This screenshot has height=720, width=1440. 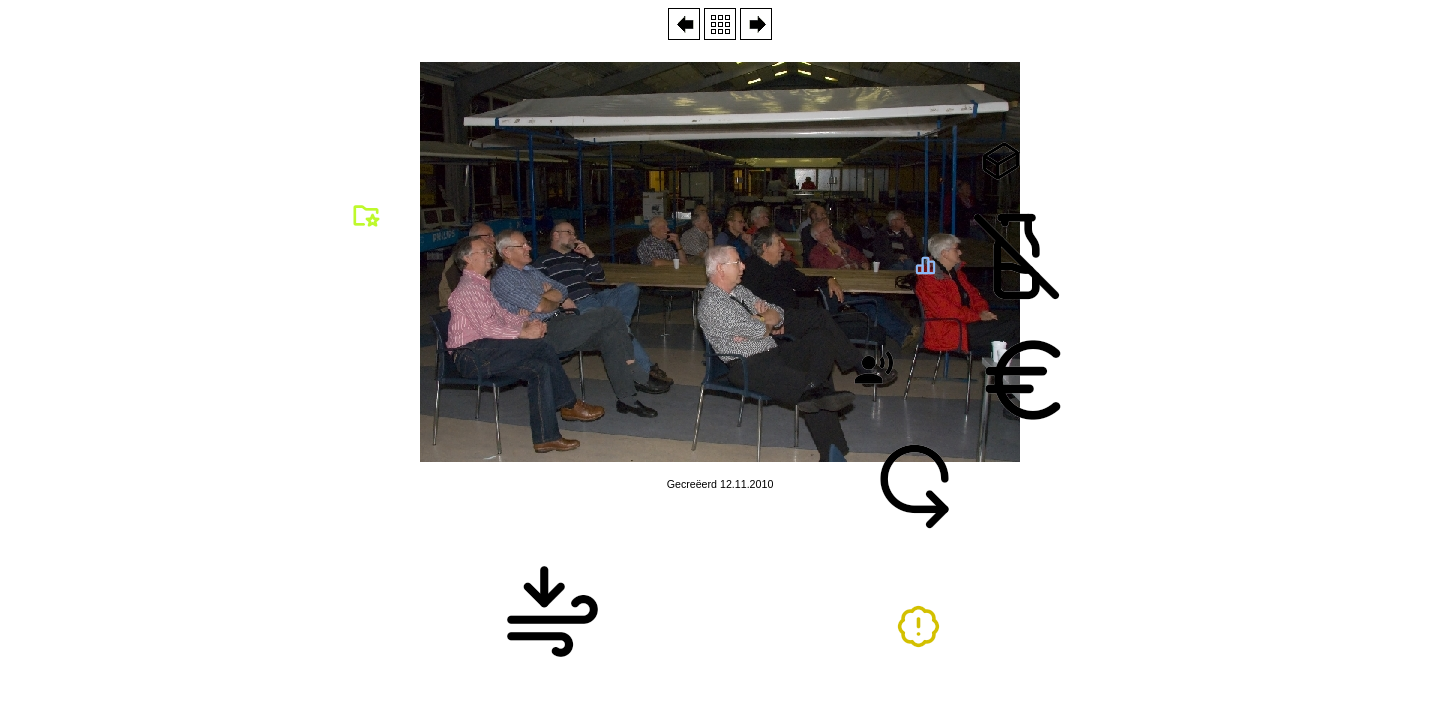 What do you see at coordinates (1016, 256) in the screenshot?
I see `indicates dairy-free or no milk option` at bounding box center [1016, 256].